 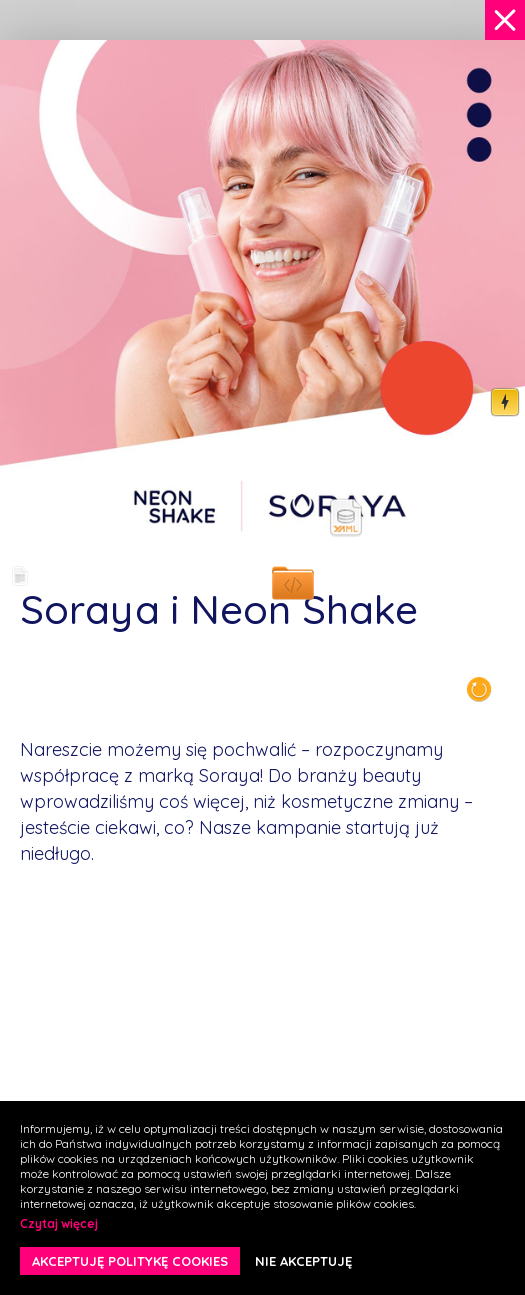 I want to click on open a text document, so click(x=20, y=576).